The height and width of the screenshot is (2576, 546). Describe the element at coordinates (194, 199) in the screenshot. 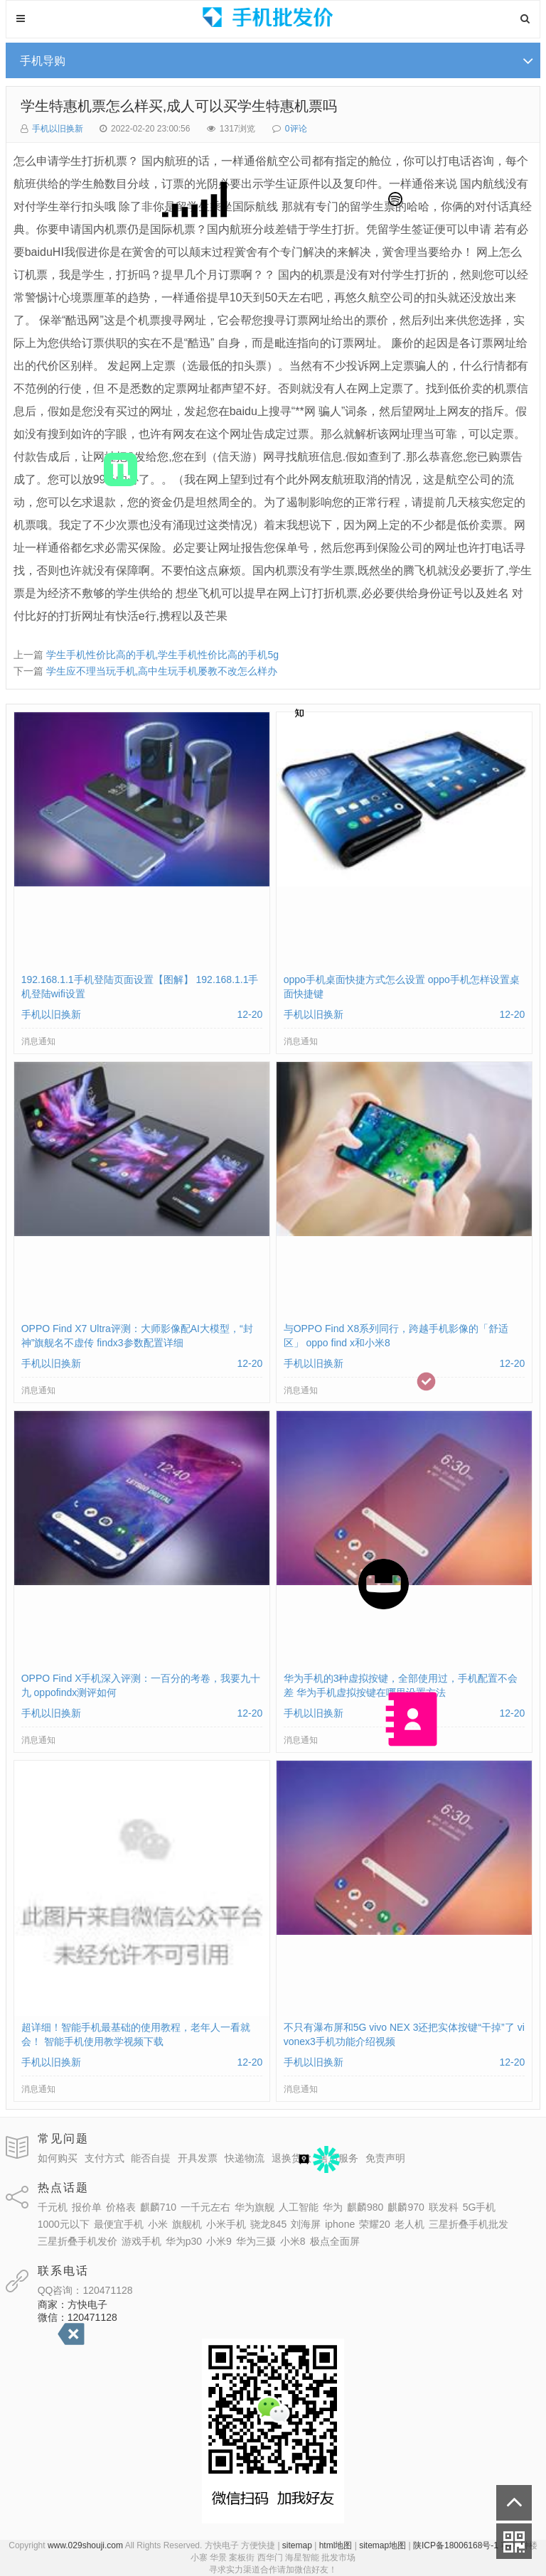

I see `view Social Blade analytics` at that location.